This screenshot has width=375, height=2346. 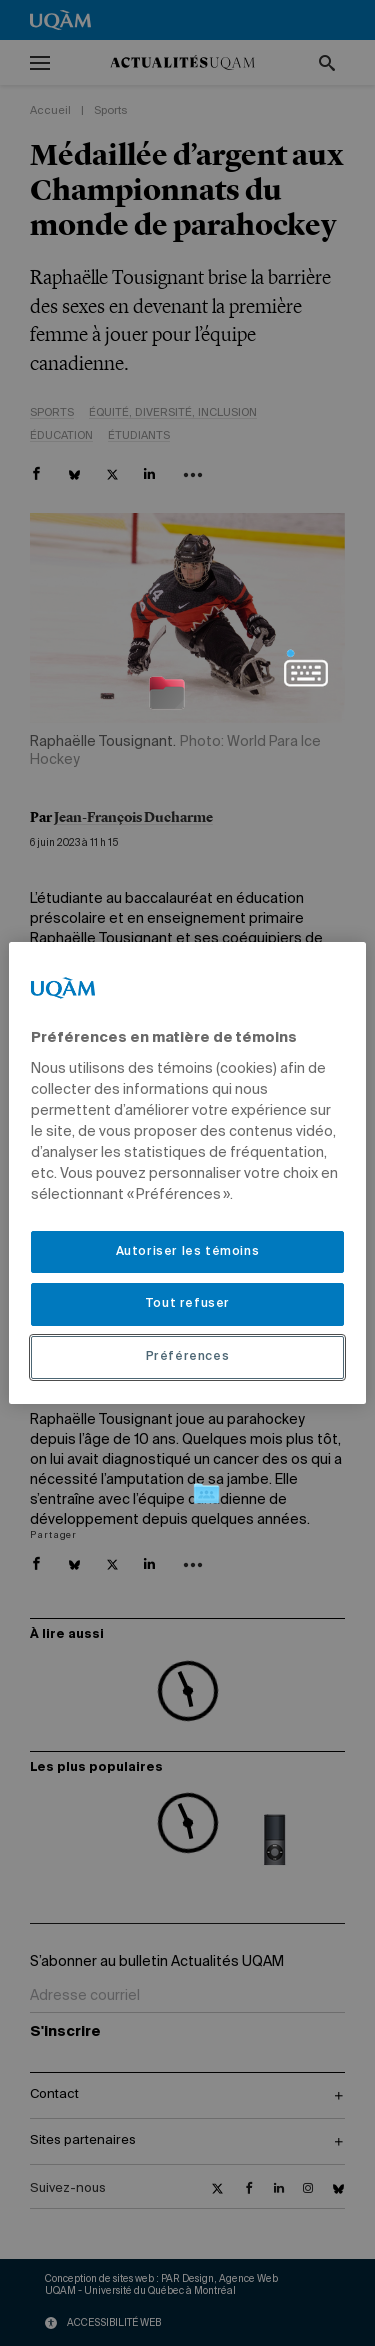 What do you see at coordinates (206, 1493) in the screenshot?
I see `access shared group folder` at bounding box center [206, 1493].